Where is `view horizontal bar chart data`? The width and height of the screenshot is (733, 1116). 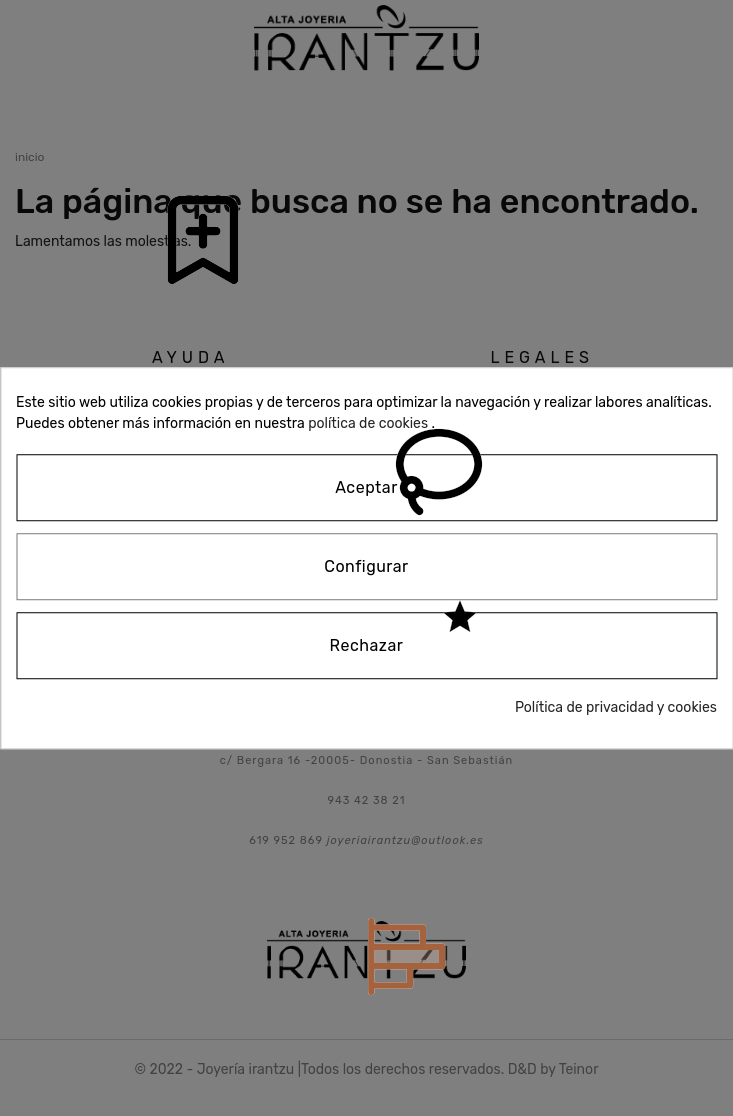
view horizontal bar chart data is located at coordinates (403, 956).